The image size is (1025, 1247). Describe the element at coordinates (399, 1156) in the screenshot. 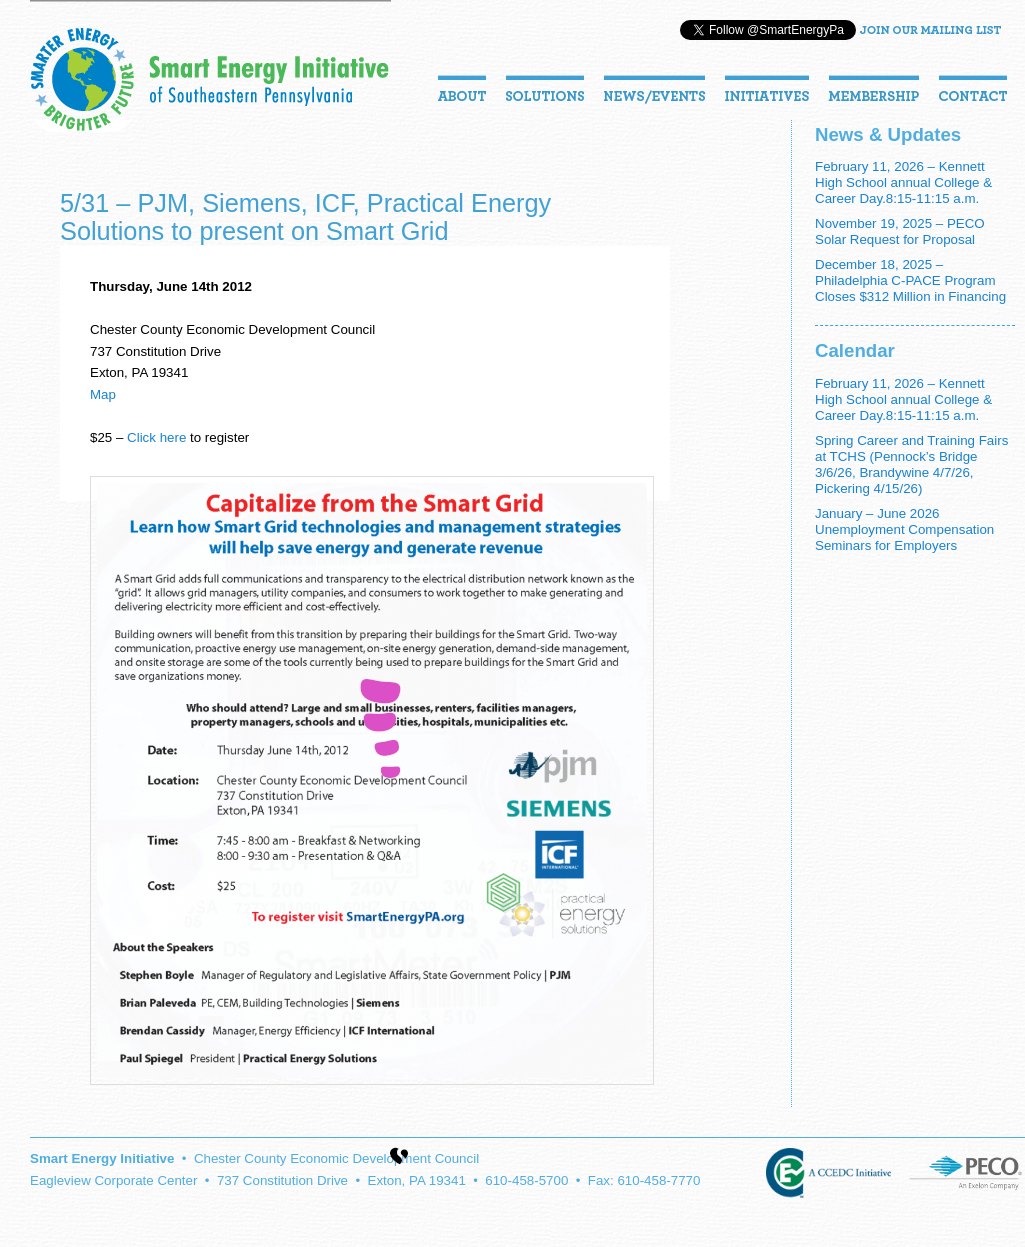

I see `visit the Soriana website or app` at that location.